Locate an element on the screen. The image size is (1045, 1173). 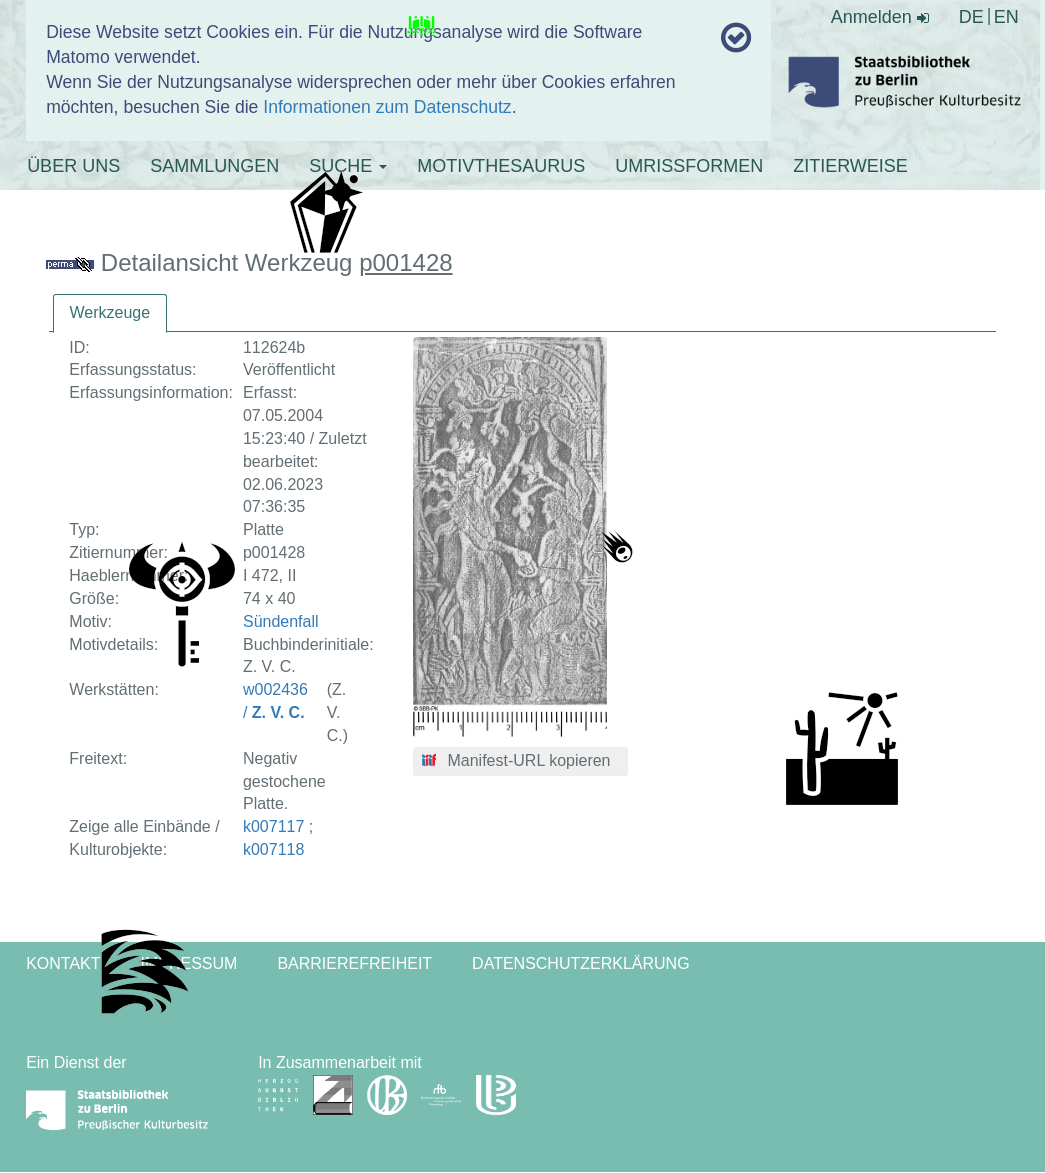
activate fire-based attack or ability is located at coordinates (145, 970).